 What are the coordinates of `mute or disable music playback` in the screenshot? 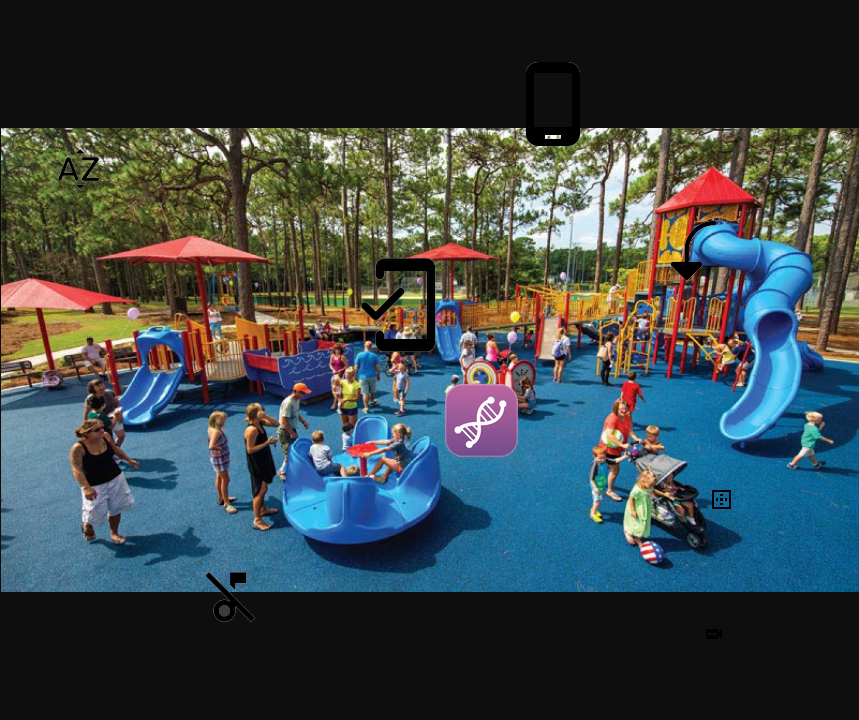 It's located at (230, 597).